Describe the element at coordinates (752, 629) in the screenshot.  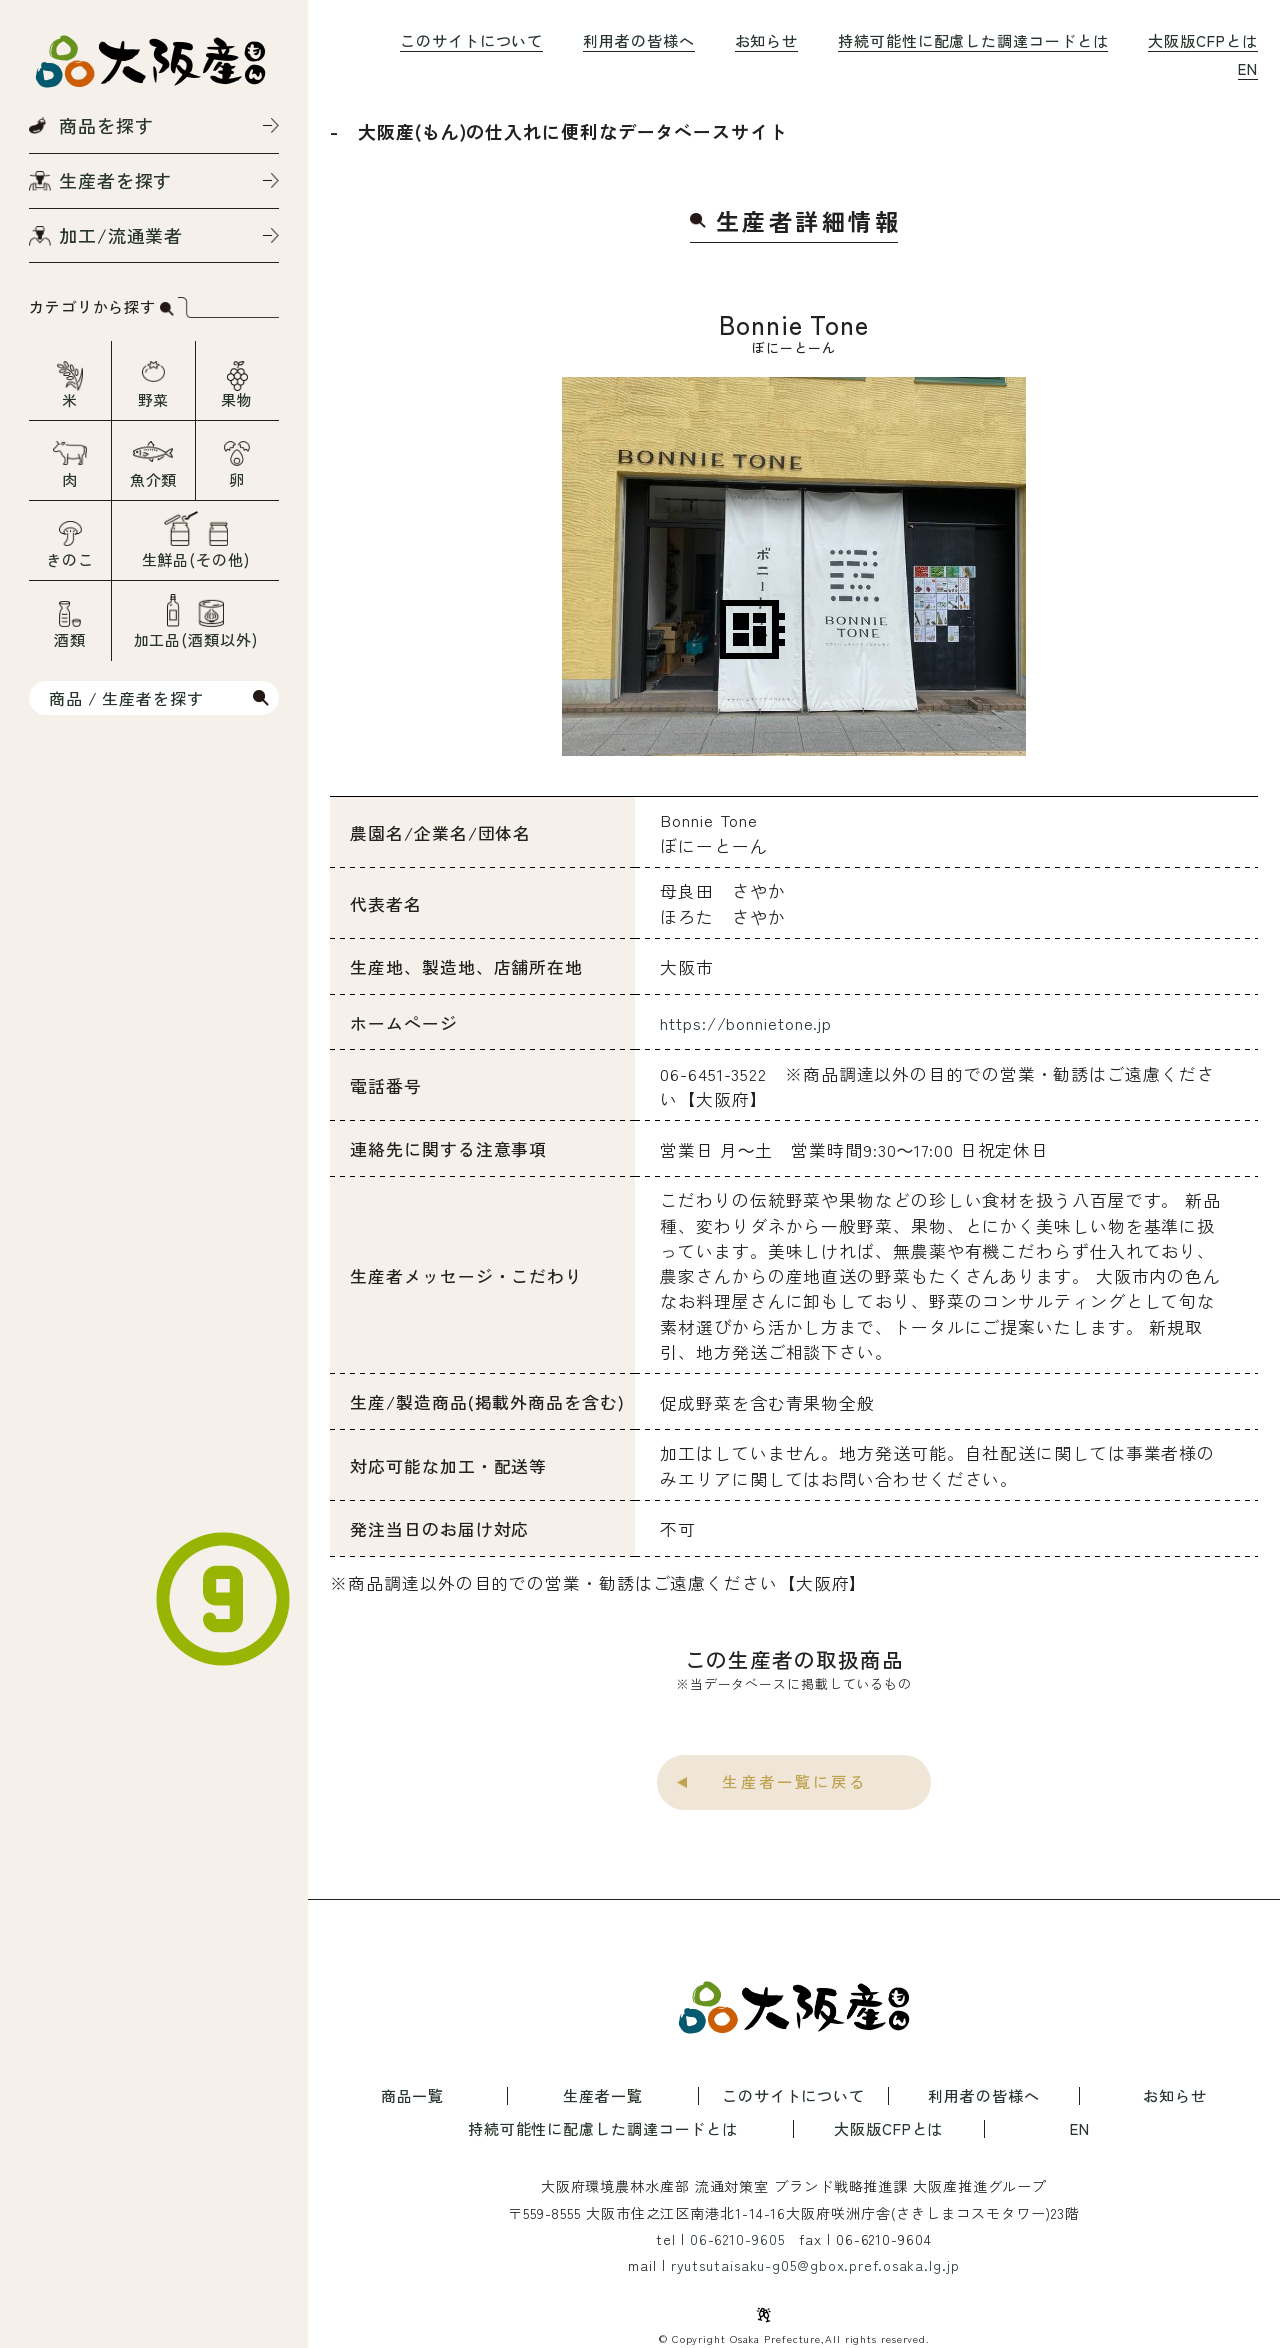
I see `access developer or hardware settings` at that location.